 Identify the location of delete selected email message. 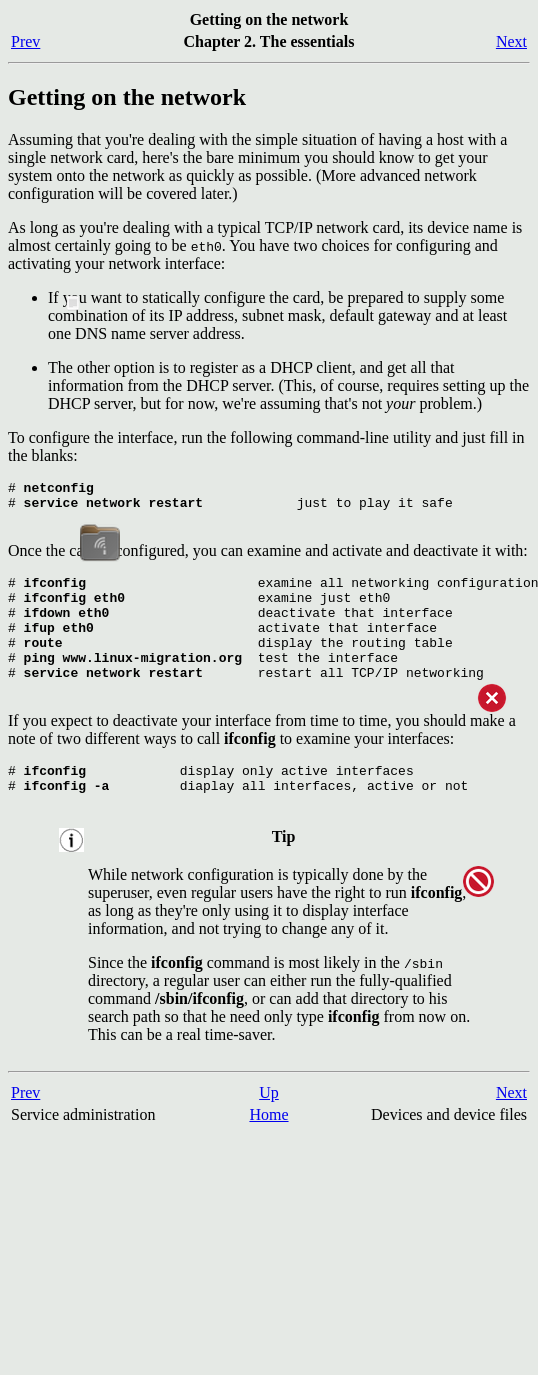
(478, 881).